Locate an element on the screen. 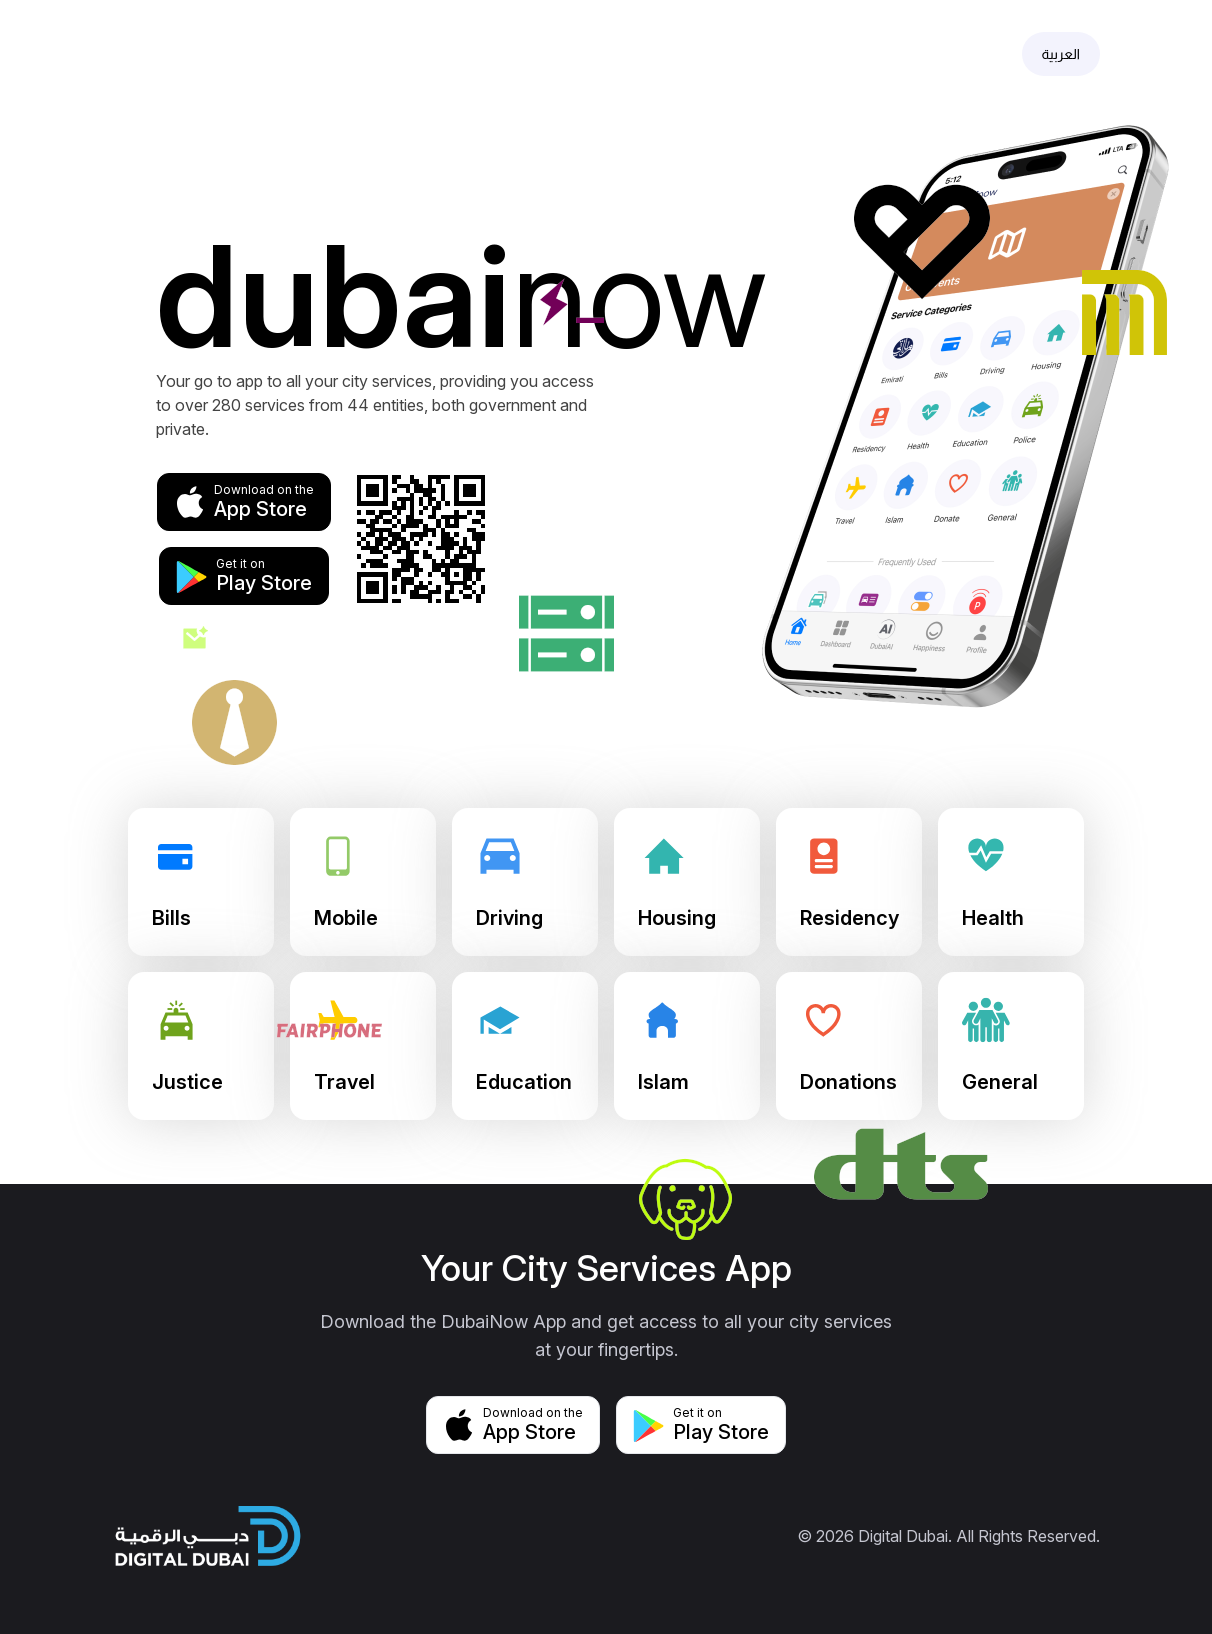 This screenshot has height=1634, width=1212. open hyper terminal application is located at coordinates (572, 302).